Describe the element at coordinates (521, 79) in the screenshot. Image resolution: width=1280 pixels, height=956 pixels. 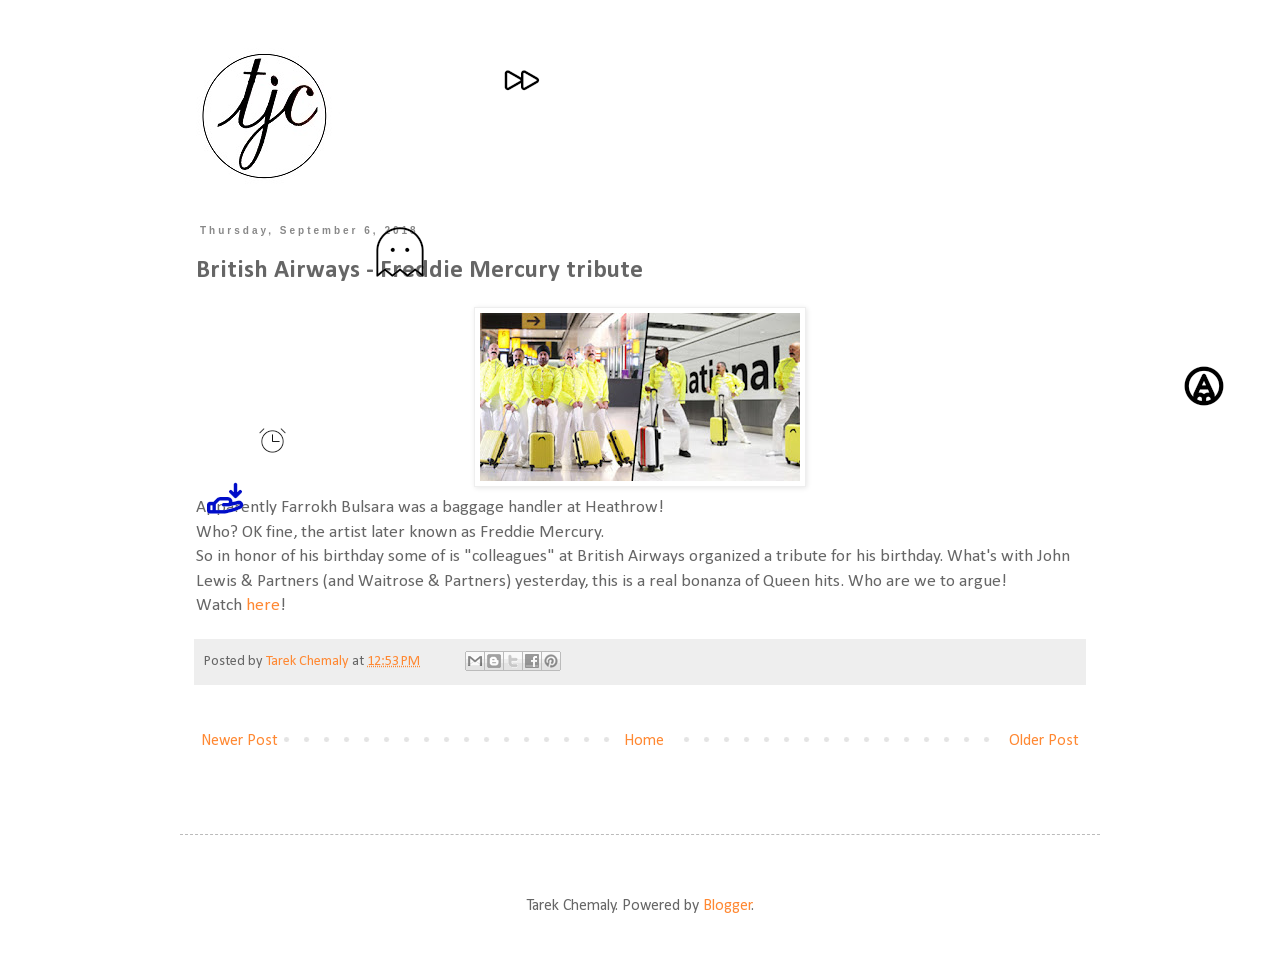
I see `skip forward in media playback` at that location.